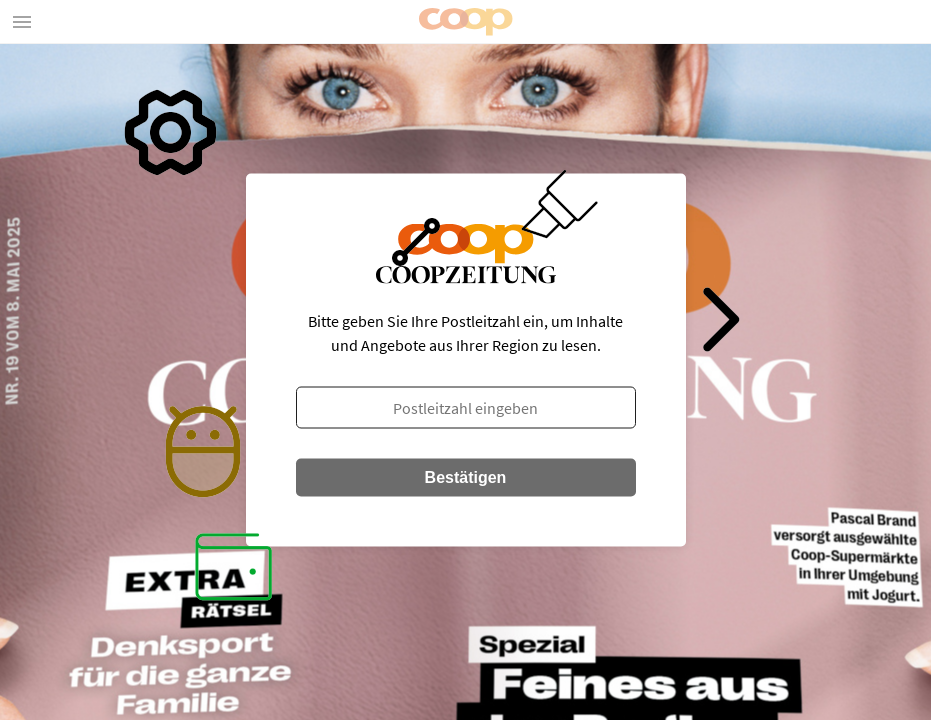 The image size is (931, 720). I want to click on android device or system settings, so click(203, 450).